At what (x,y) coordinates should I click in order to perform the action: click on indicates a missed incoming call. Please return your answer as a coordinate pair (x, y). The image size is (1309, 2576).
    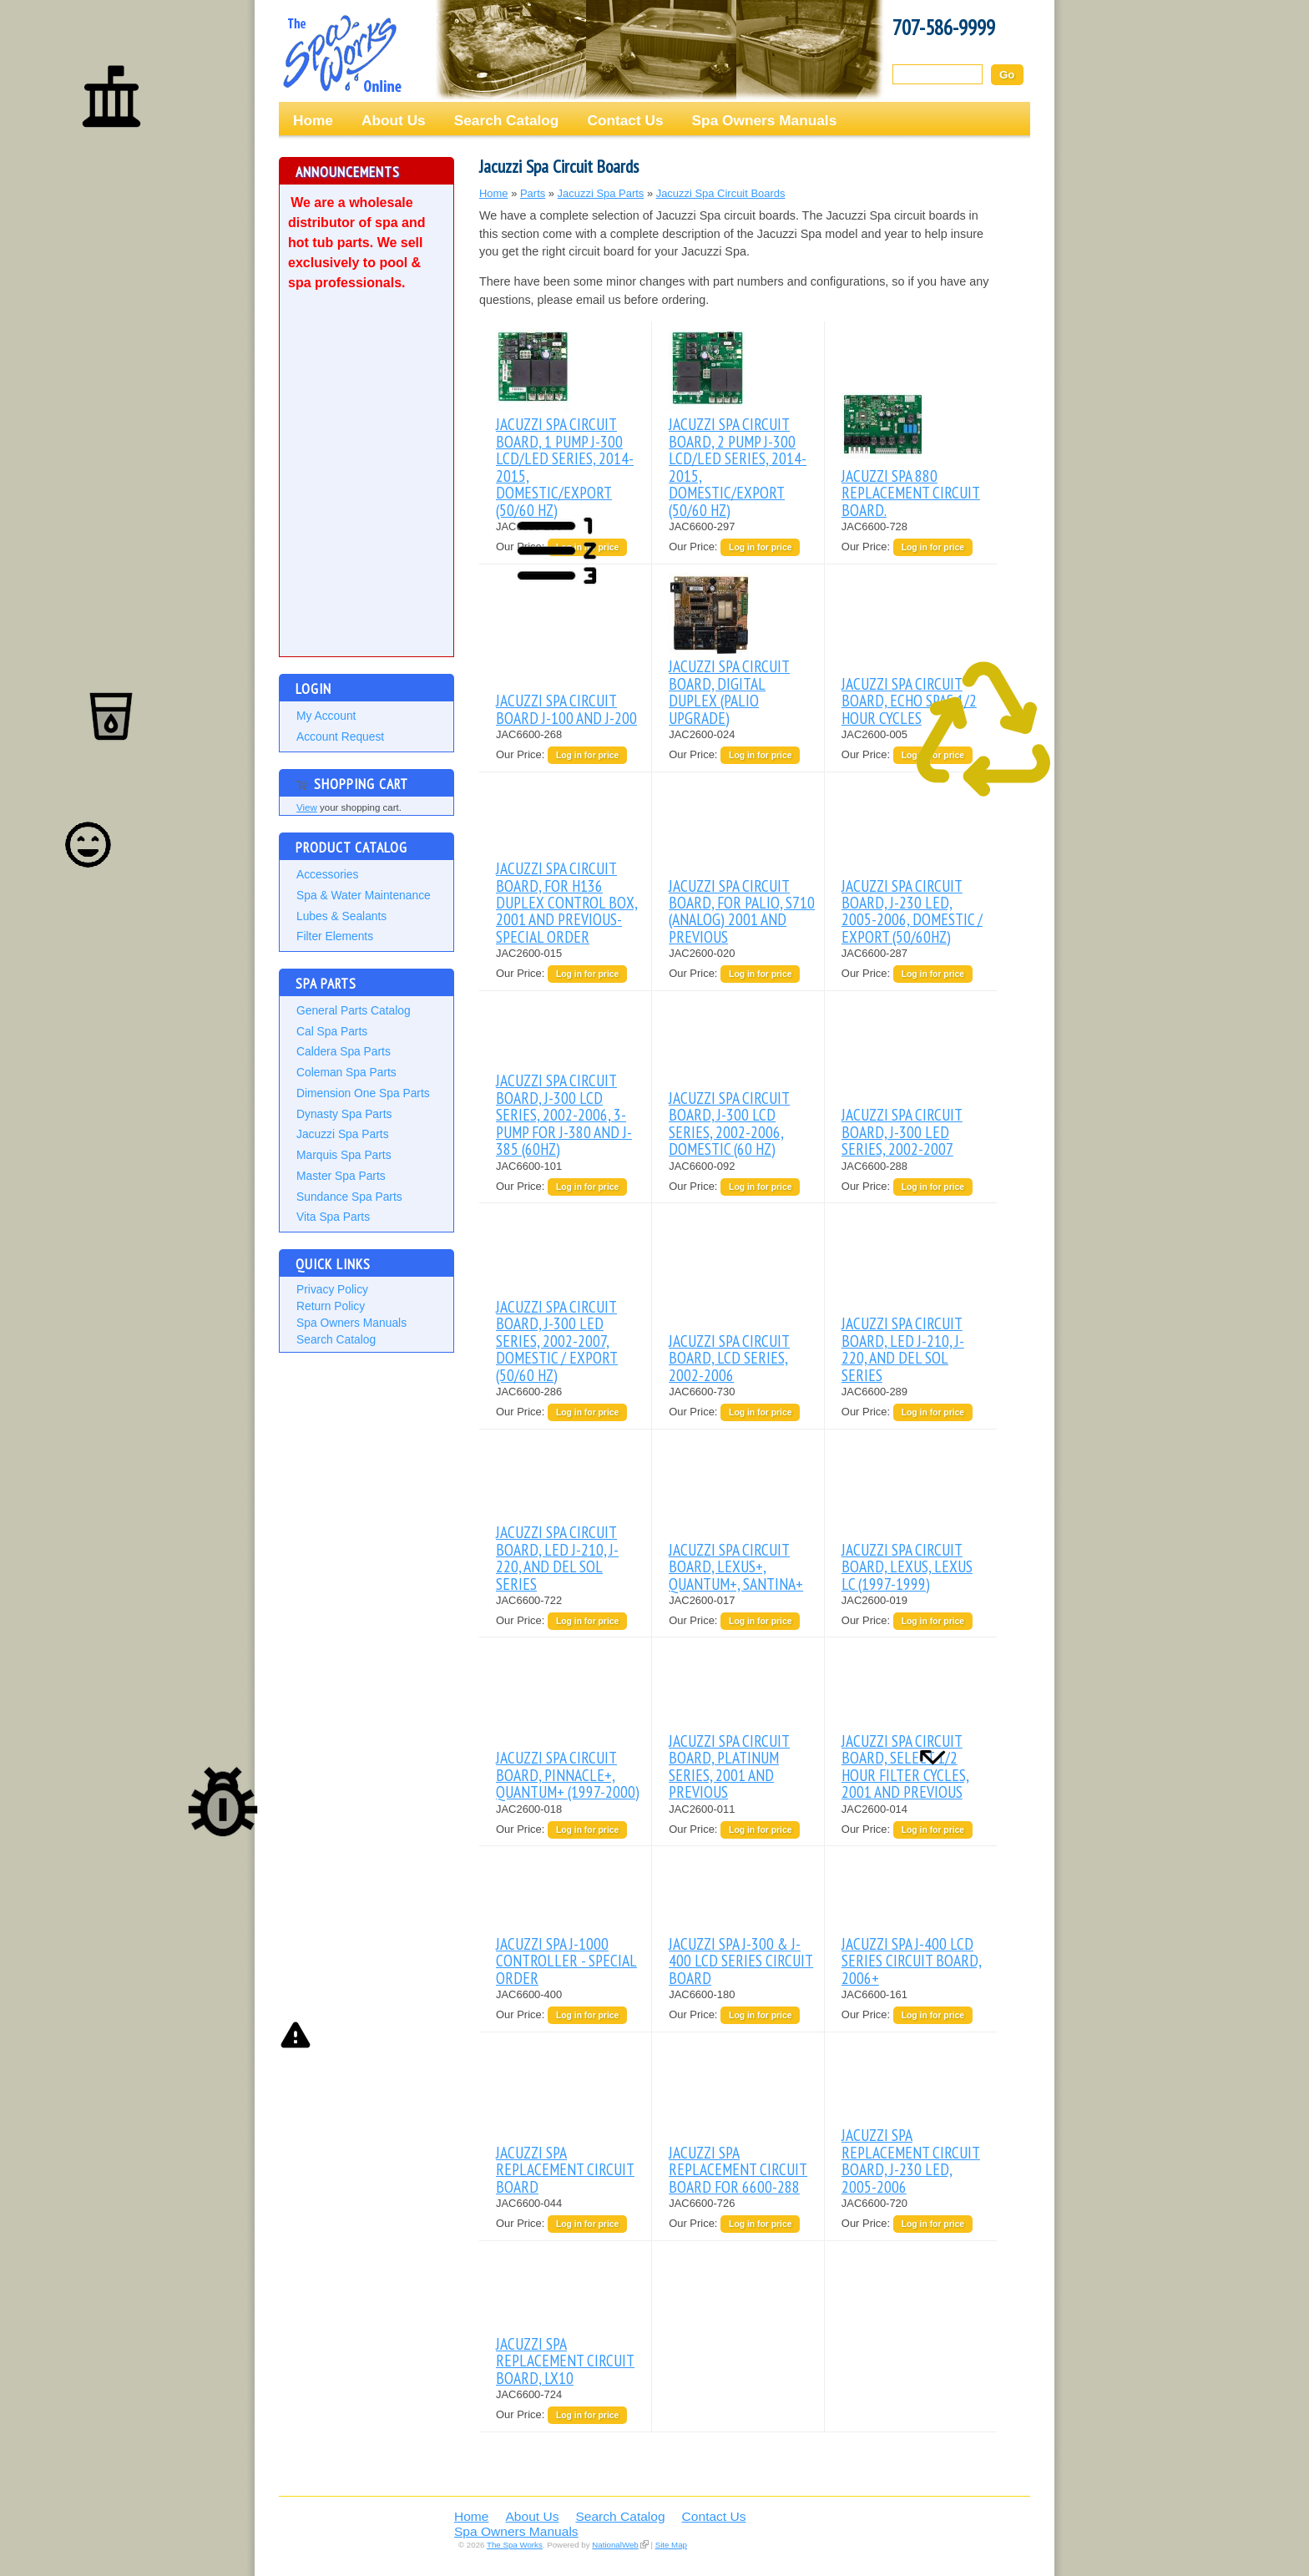
    Looking at the image, I should click on (932, 1757).